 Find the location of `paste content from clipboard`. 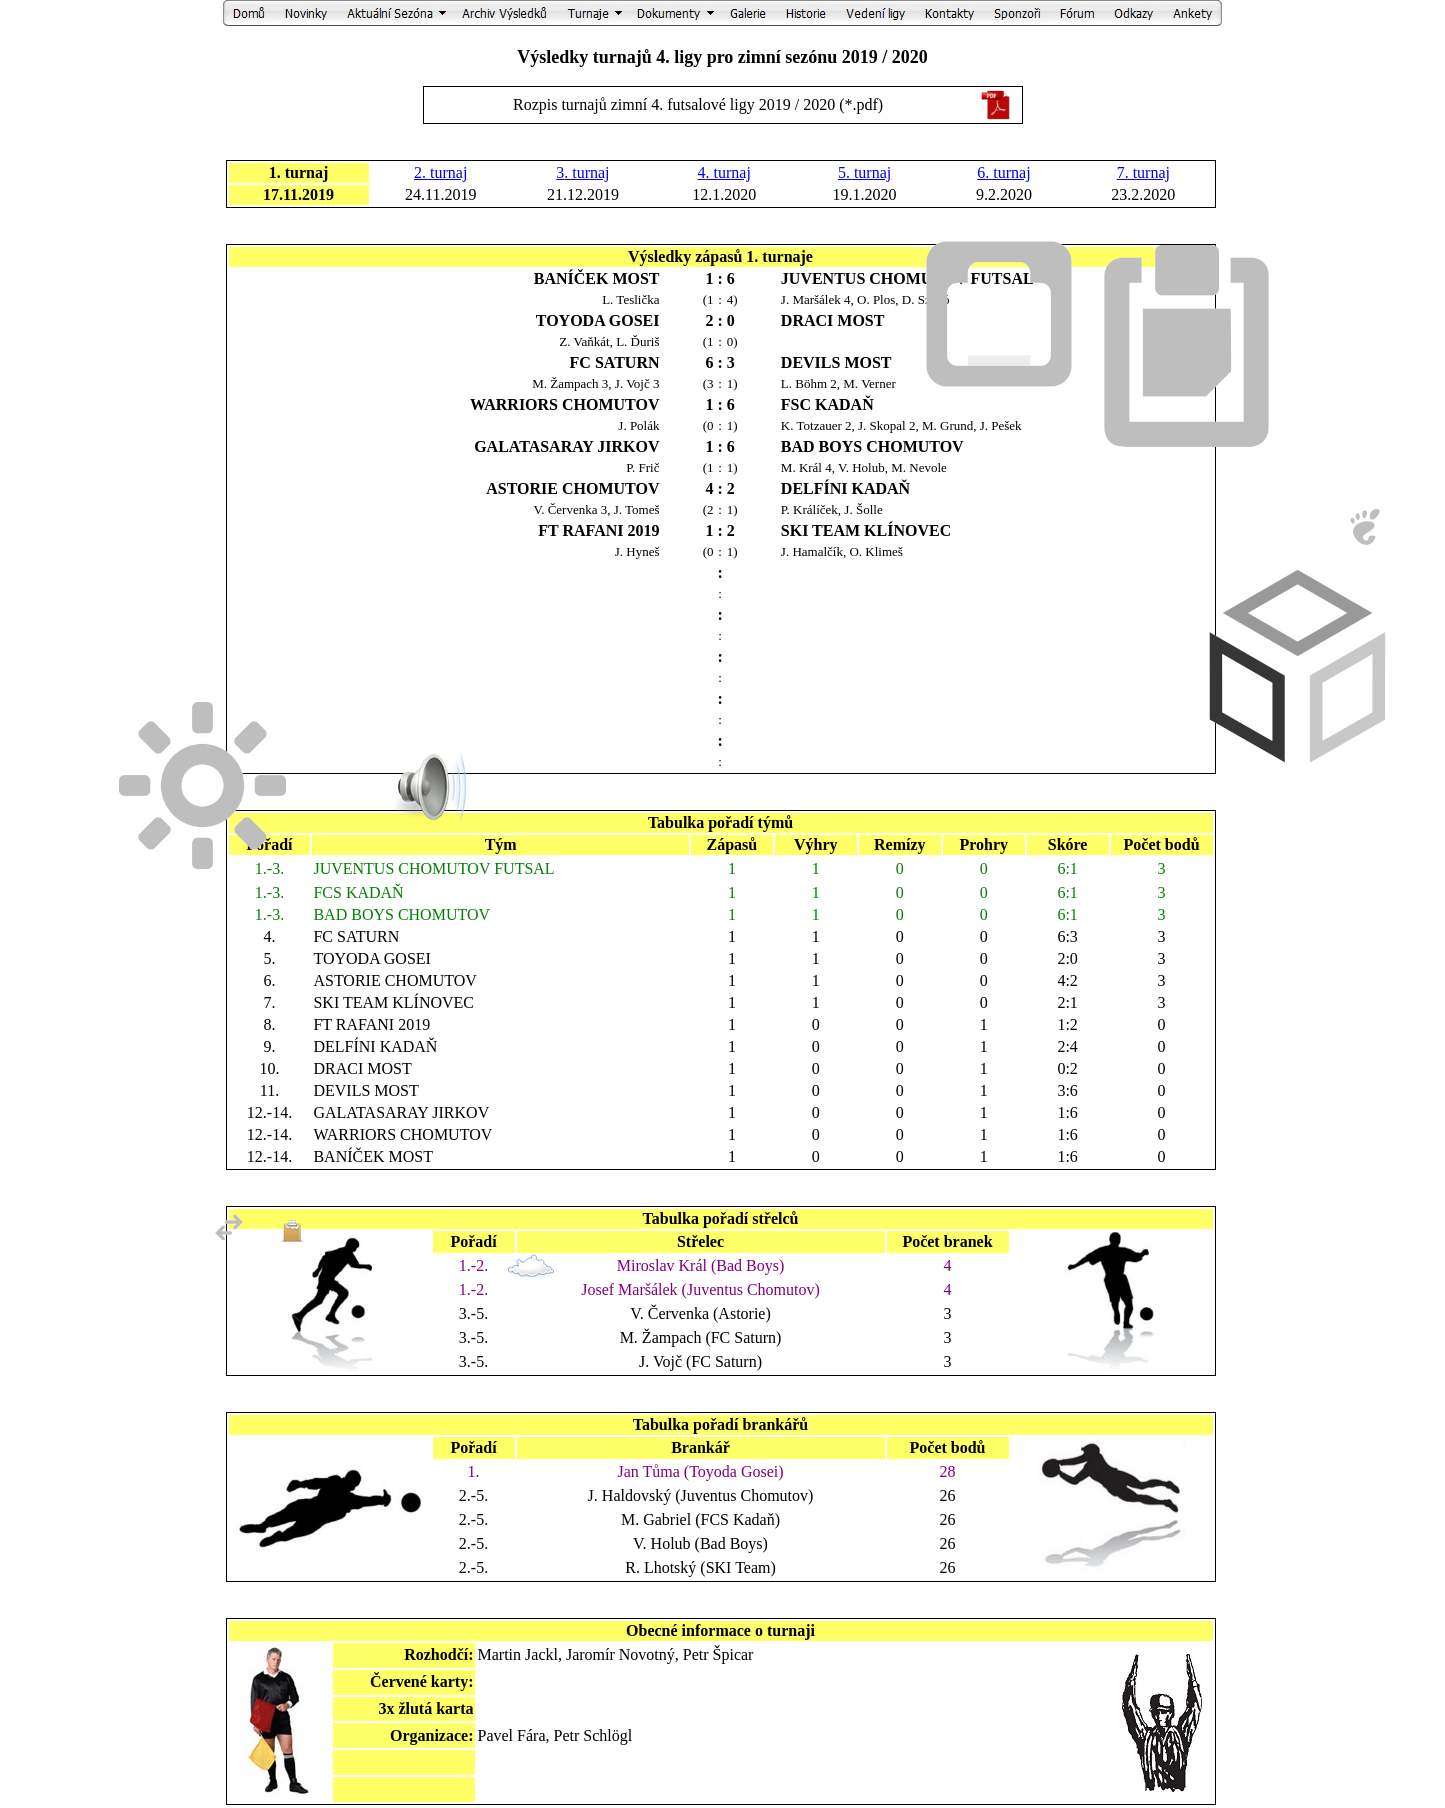

paste content from clipboard is located at coordinates (1193, 346).